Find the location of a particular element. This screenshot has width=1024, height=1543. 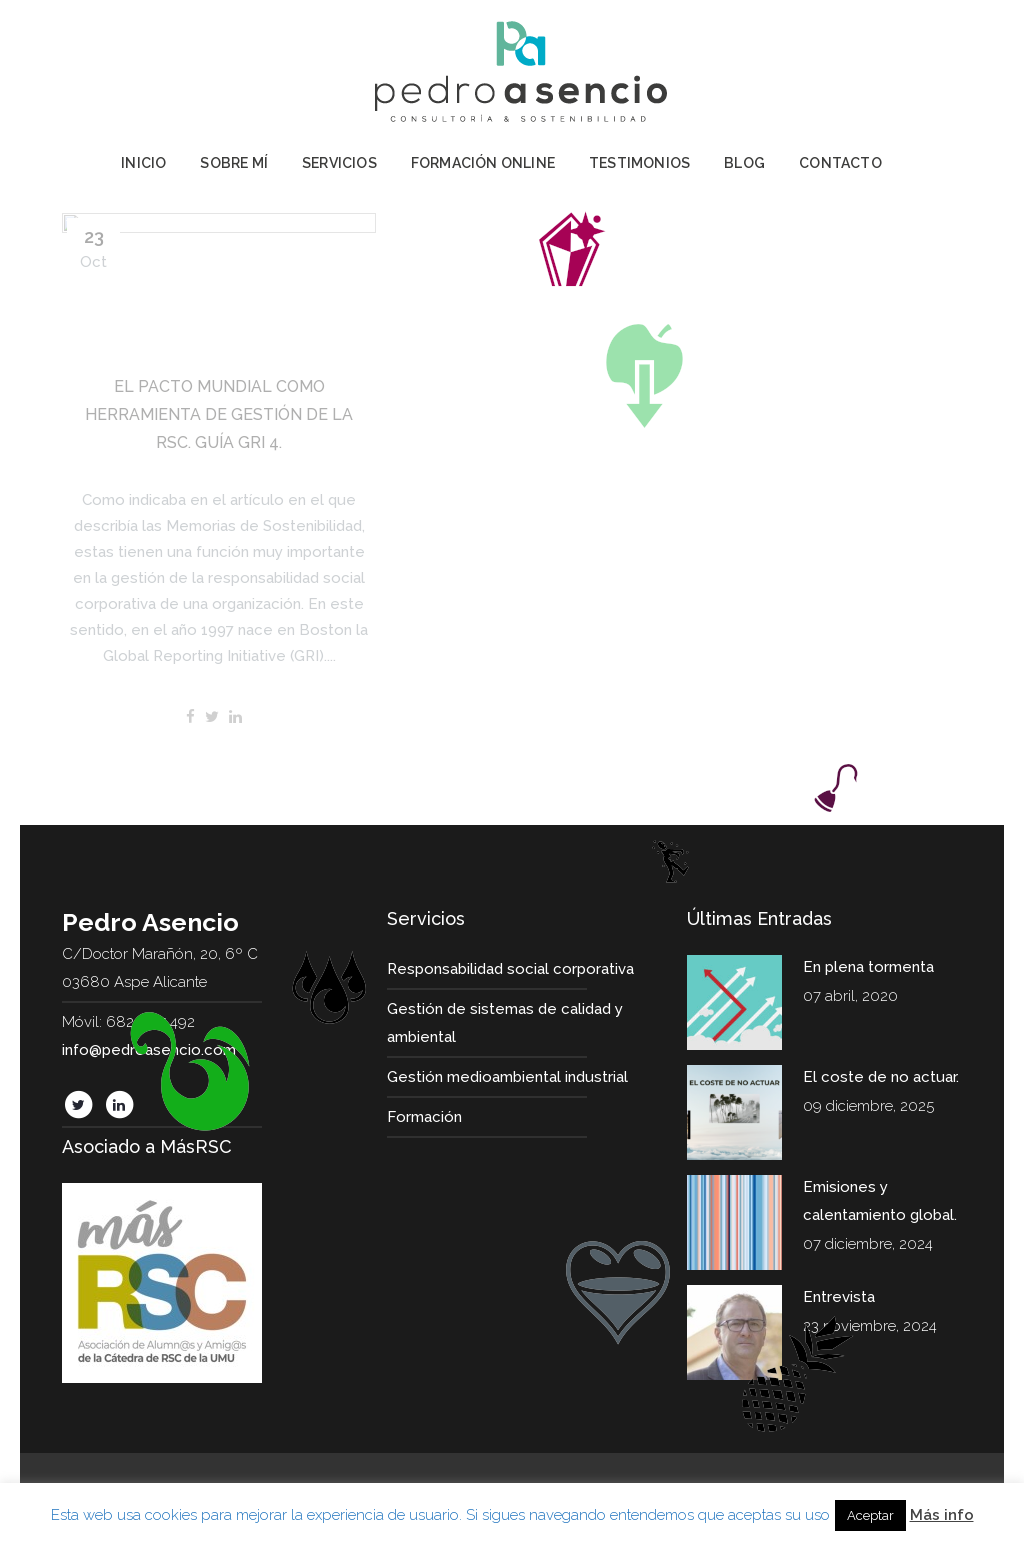

zombie enemy or character type in a game is located at coordinates (672, 861).